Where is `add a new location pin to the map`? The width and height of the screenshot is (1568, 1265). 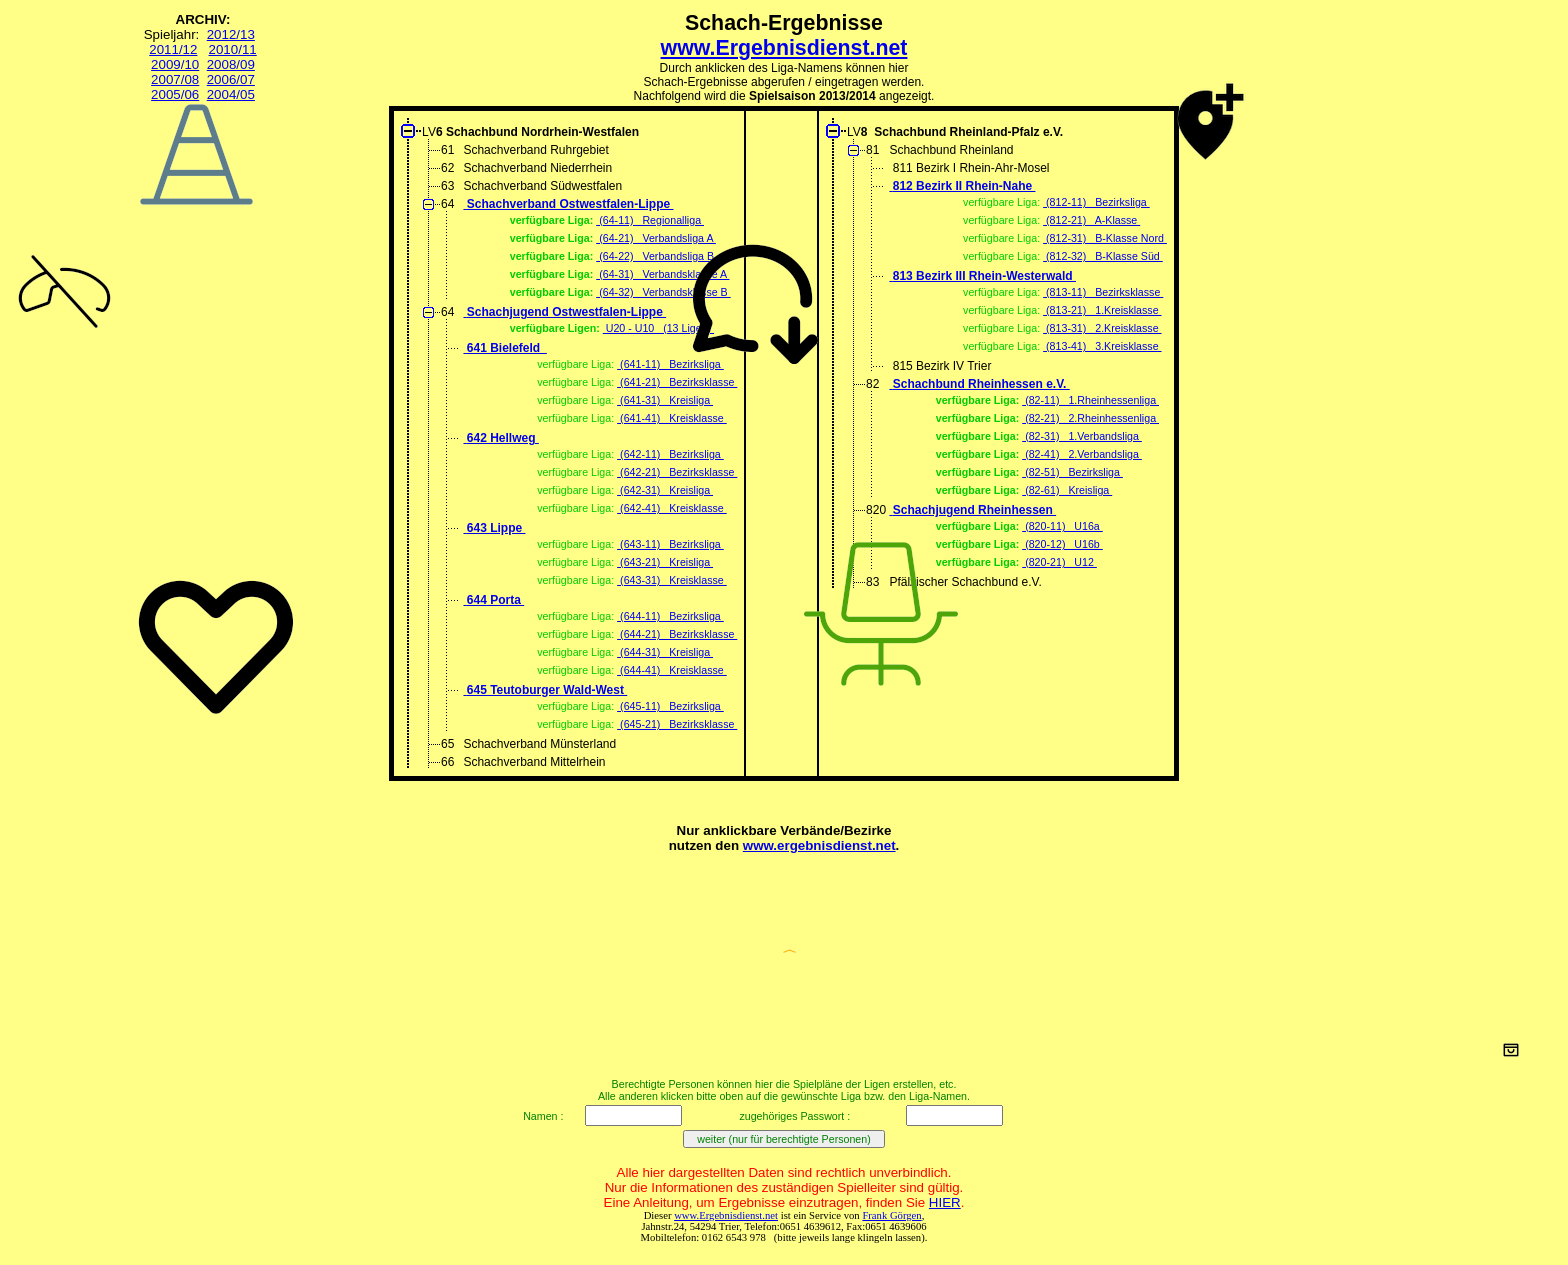
add a new location pin to the map is located at coordinates (1205, 121).